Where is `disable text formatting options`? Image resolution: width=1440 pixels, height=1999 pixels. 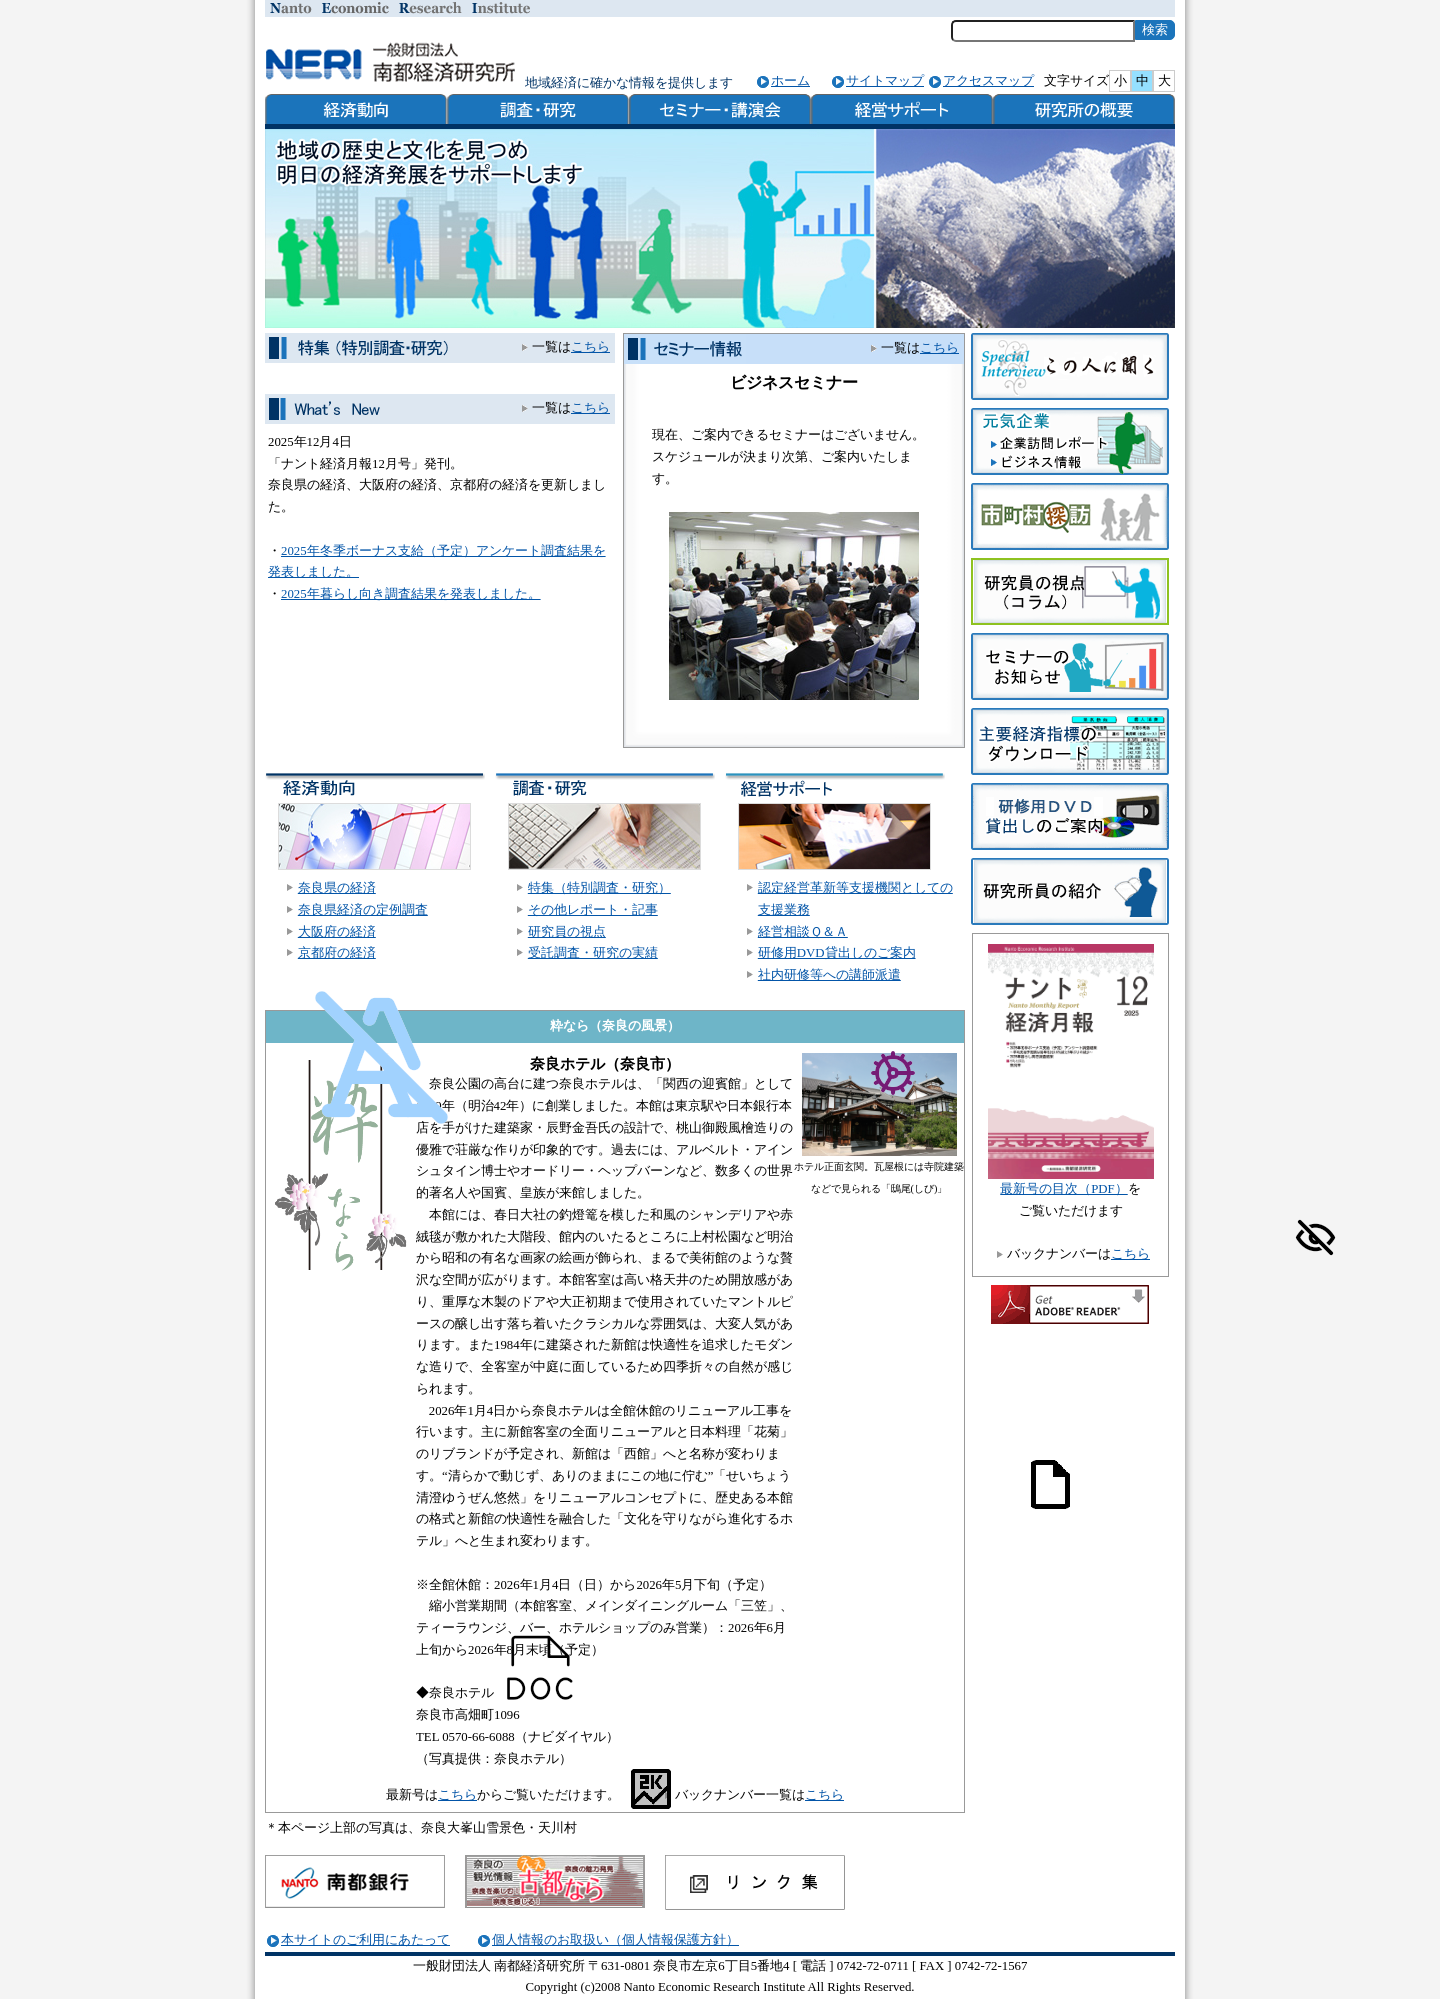
disable text formatting options is located at coordinates (381, 1057).